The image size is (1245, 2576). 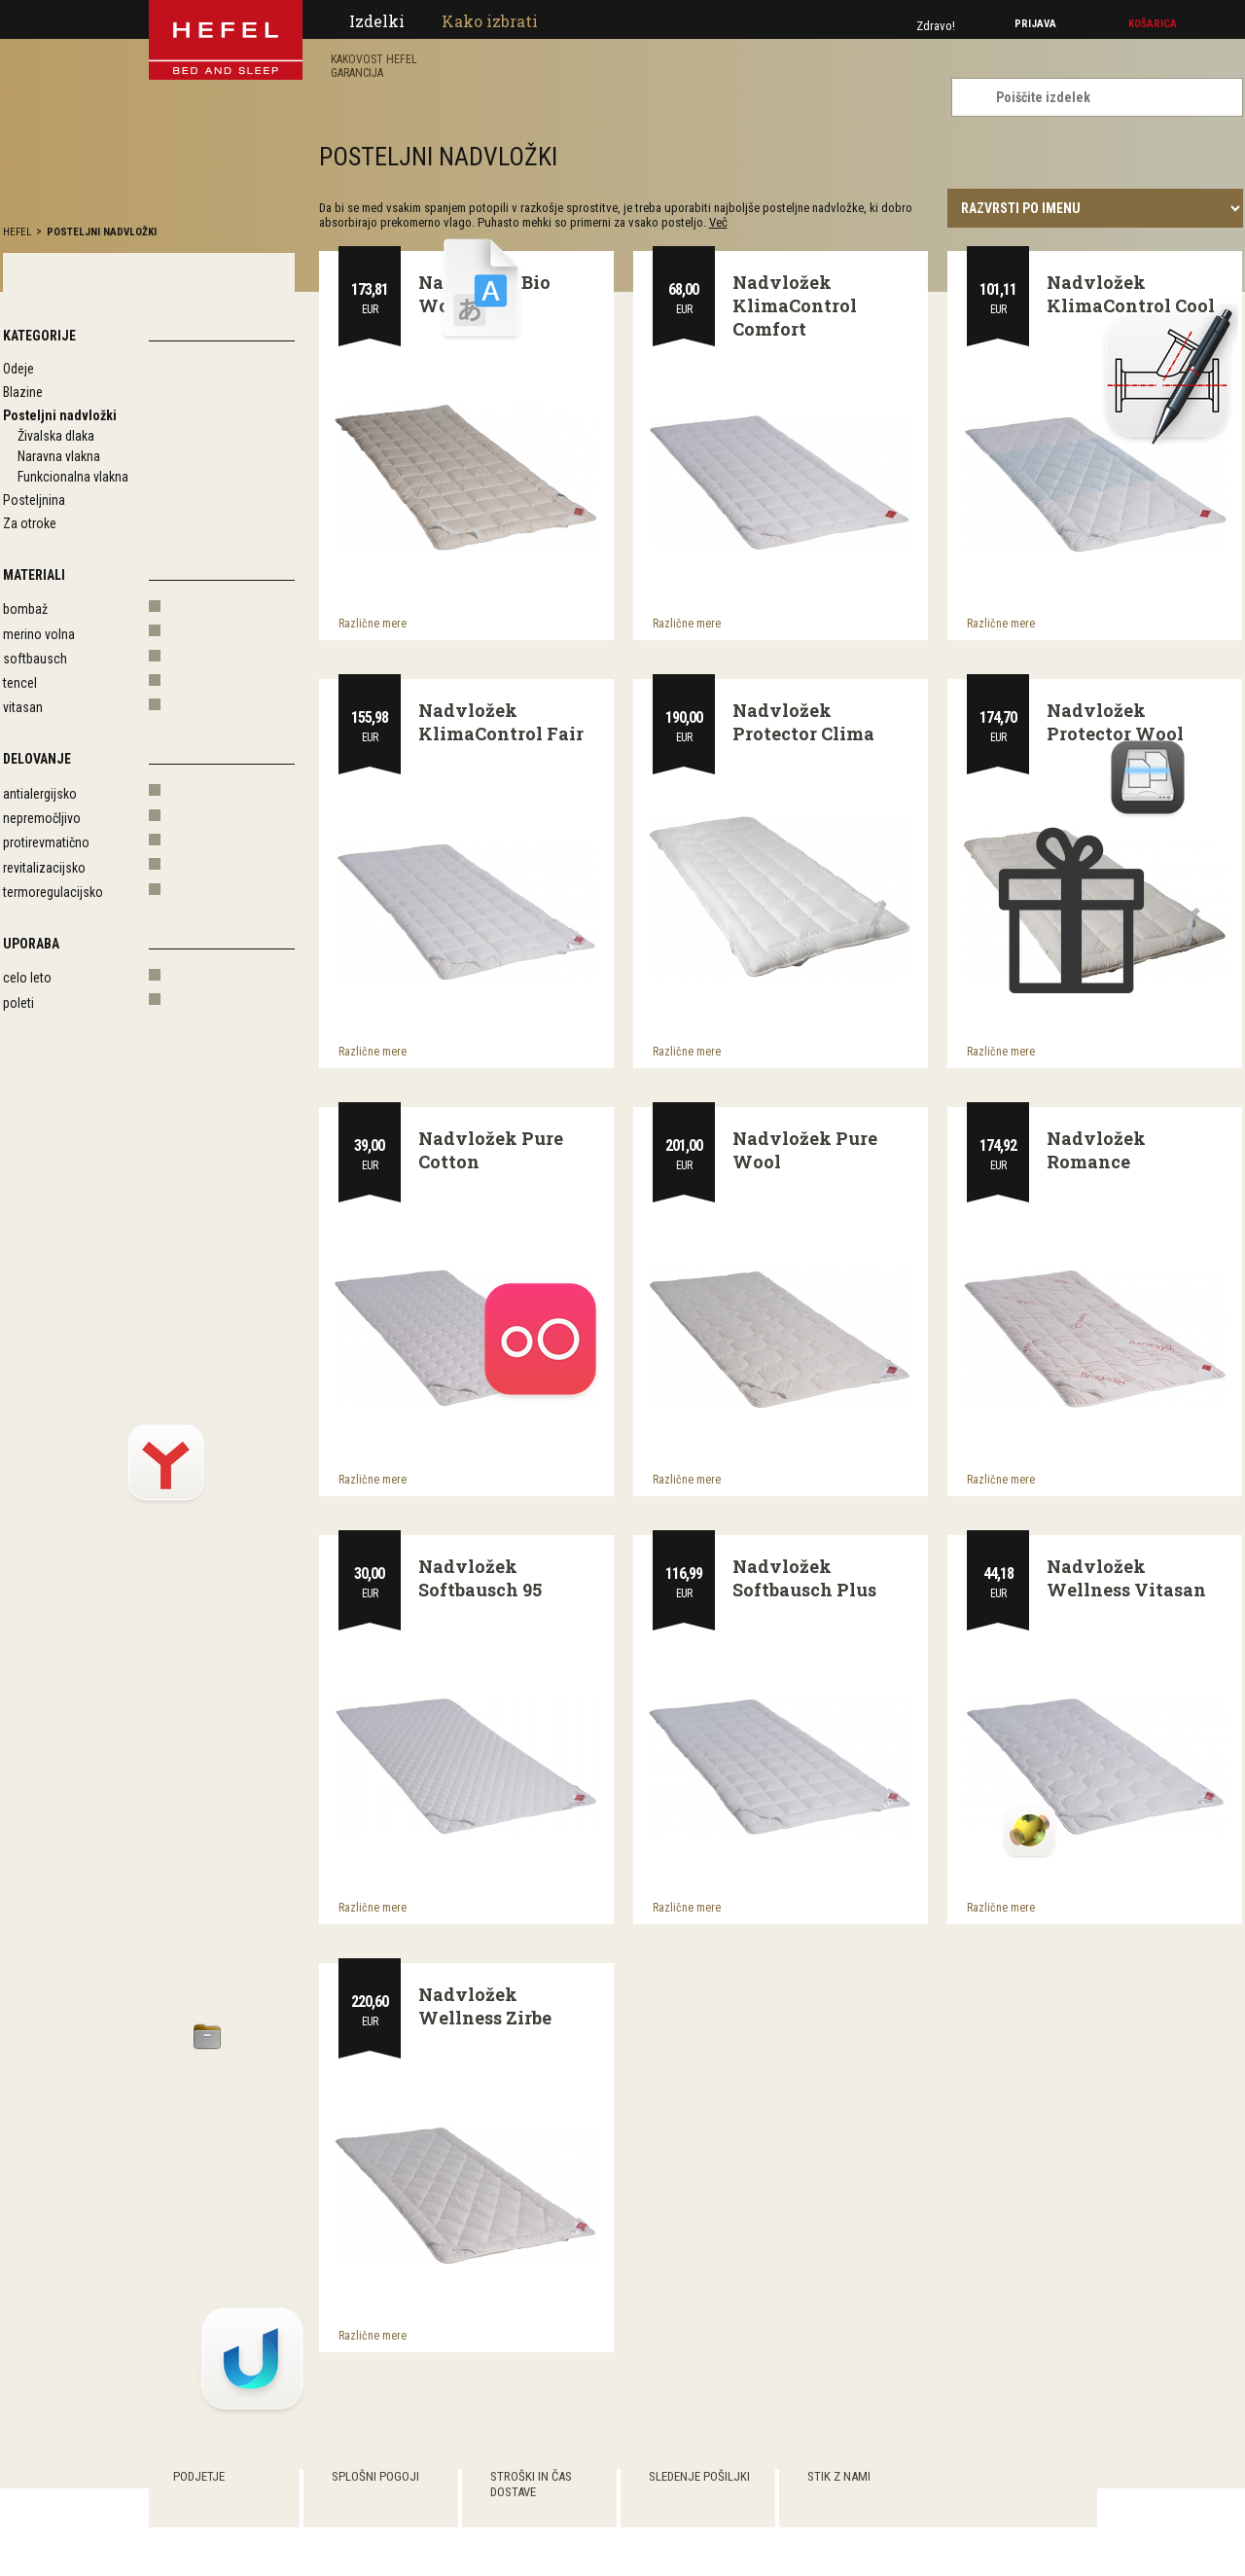 I want to click on open openscad 3d modeling application, so click(x=1029, y=1830).